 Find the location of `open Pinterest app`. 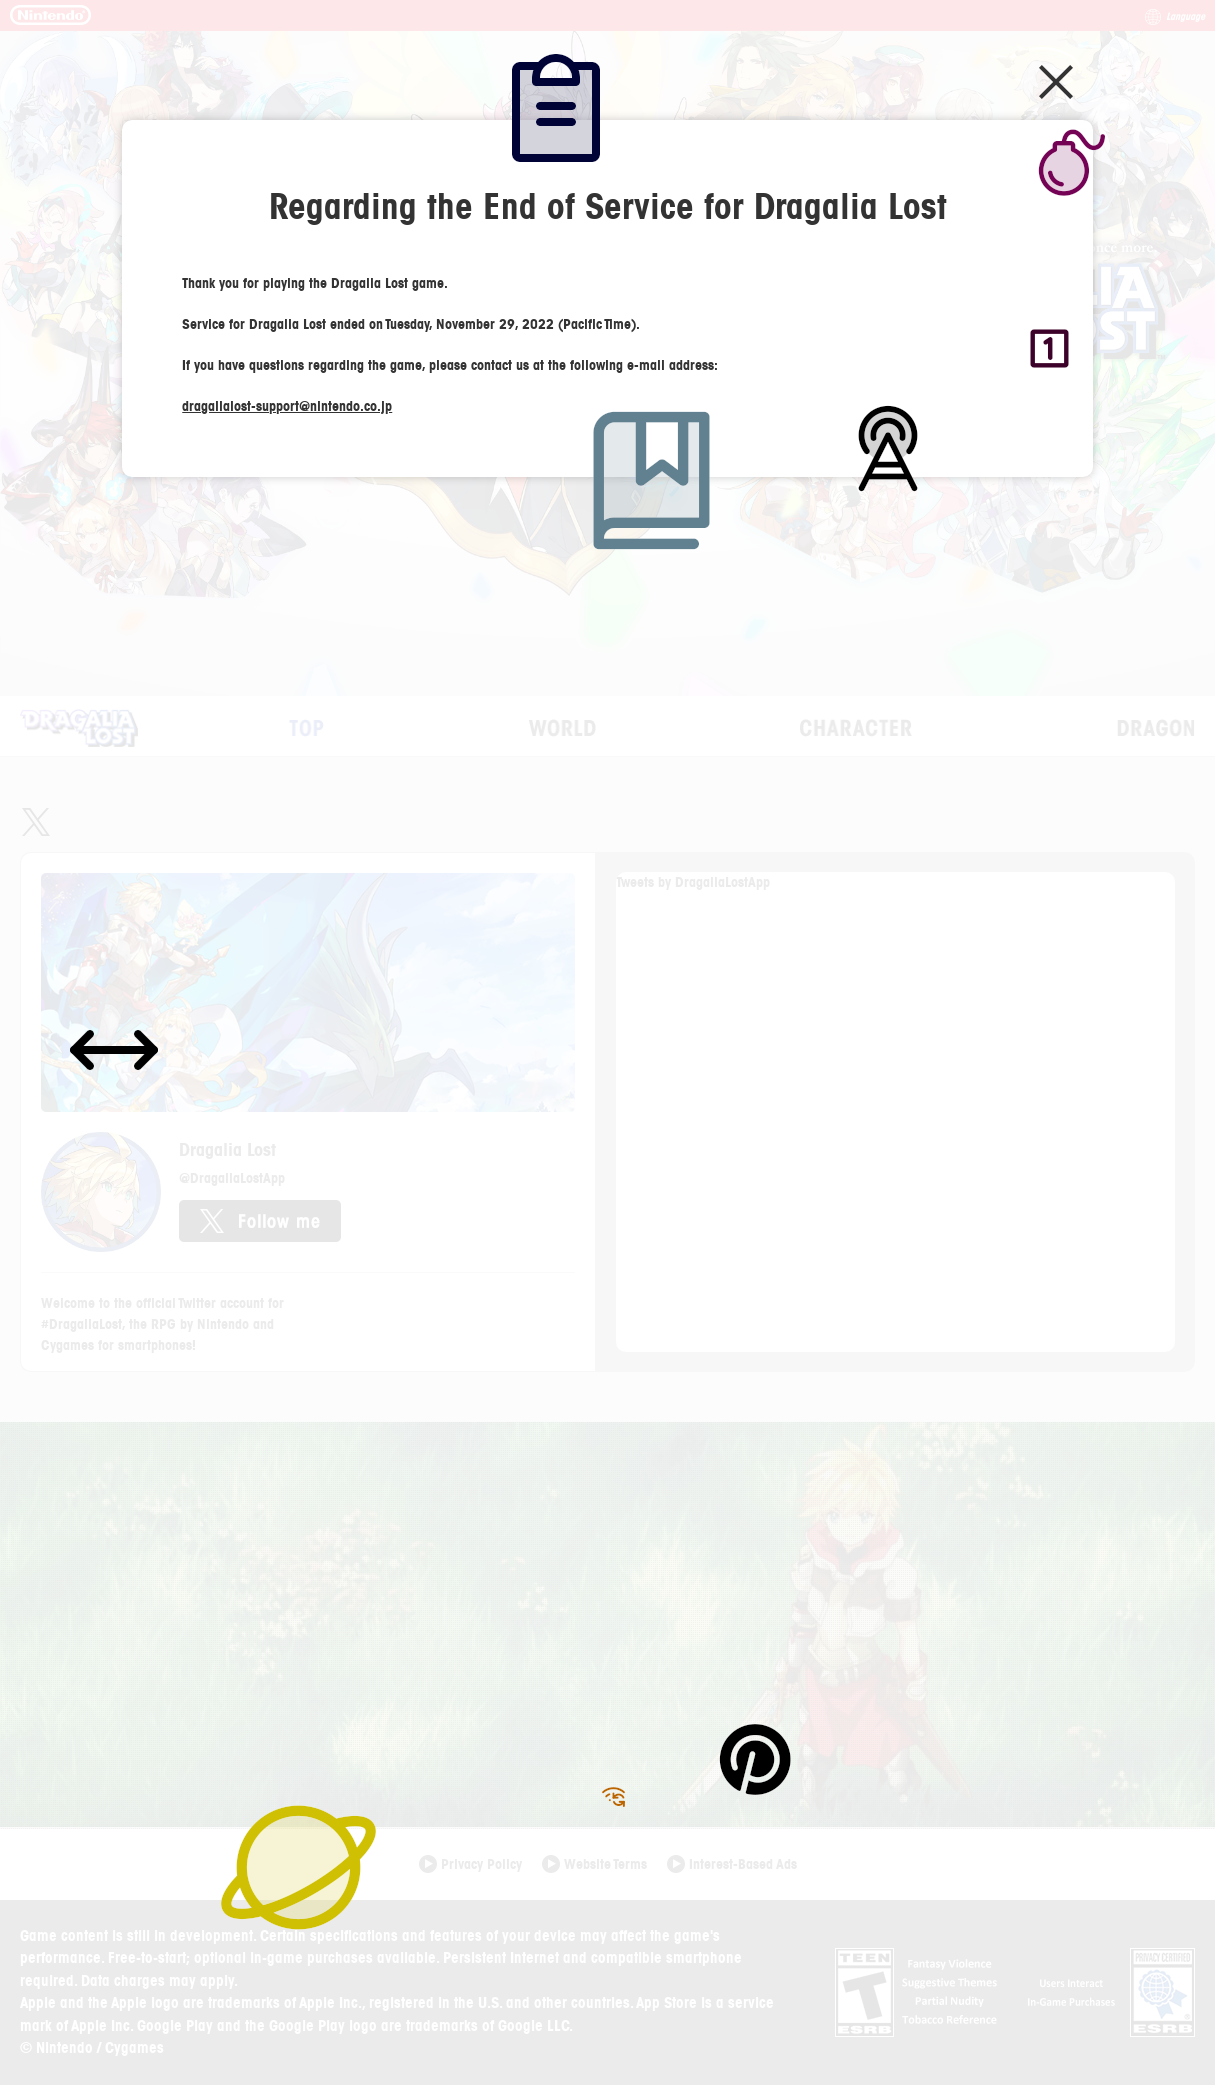

open Pinterest app is located at coordinates (752, 1759).